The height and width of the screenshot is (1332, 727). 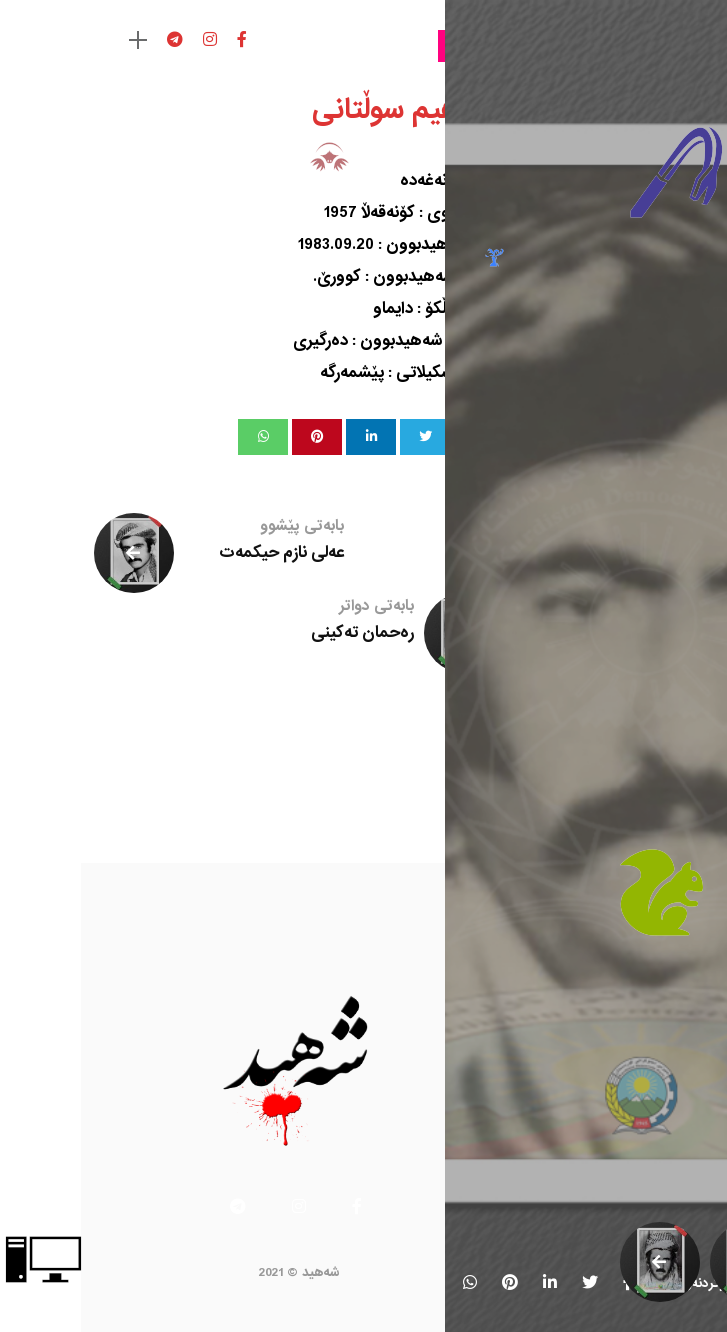 What do you see at coordinates (661, 892) in the screenshot?
I see `wildlife or nature-themed game element` at bounding box center [661, 892].